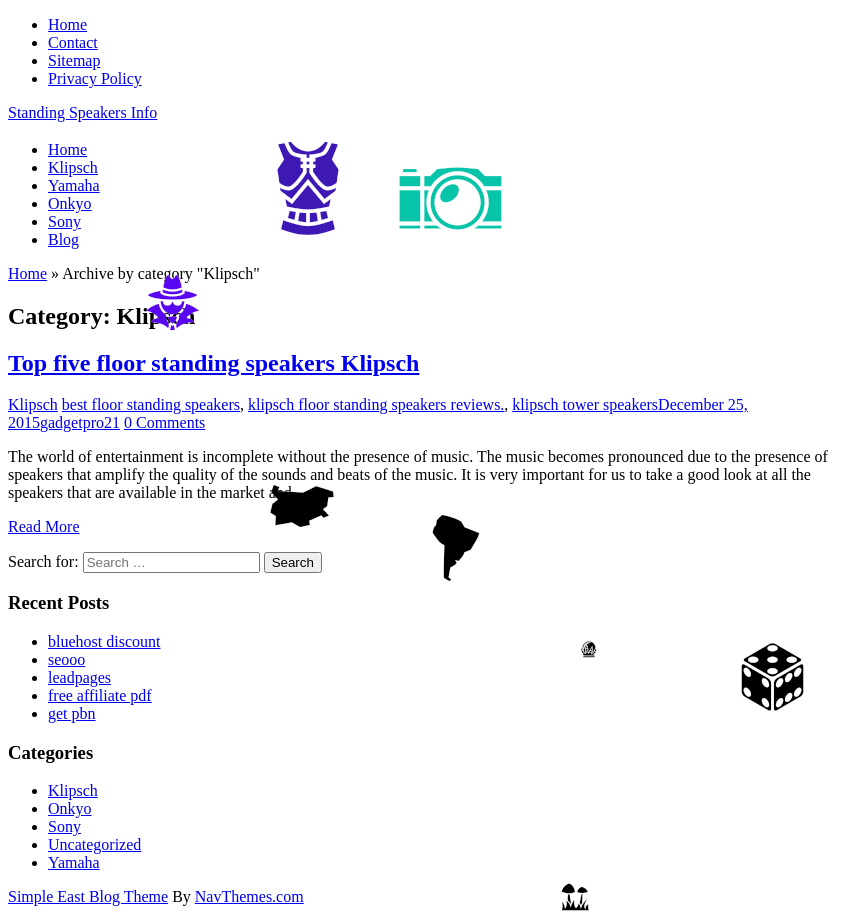 This screenshot has width=847, height=914. Describe the element at coordinates (575, 896) in the screenshot. I see `forage for mushrooms in the wild` at that location.